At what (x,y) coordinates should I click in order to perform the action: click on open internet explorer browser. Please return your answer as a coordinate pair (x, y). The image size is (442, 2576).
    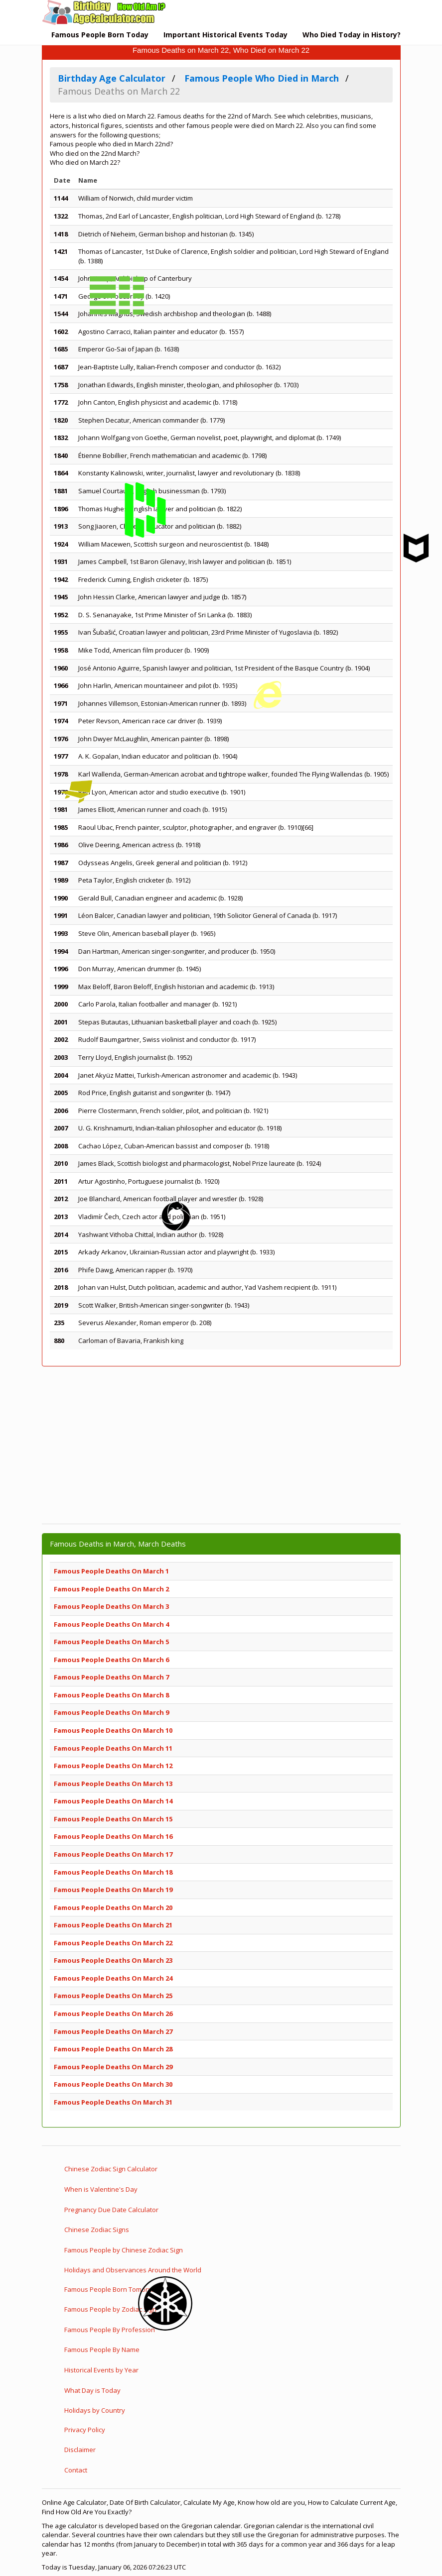
    Looking at the image, I should click on (268, 695).